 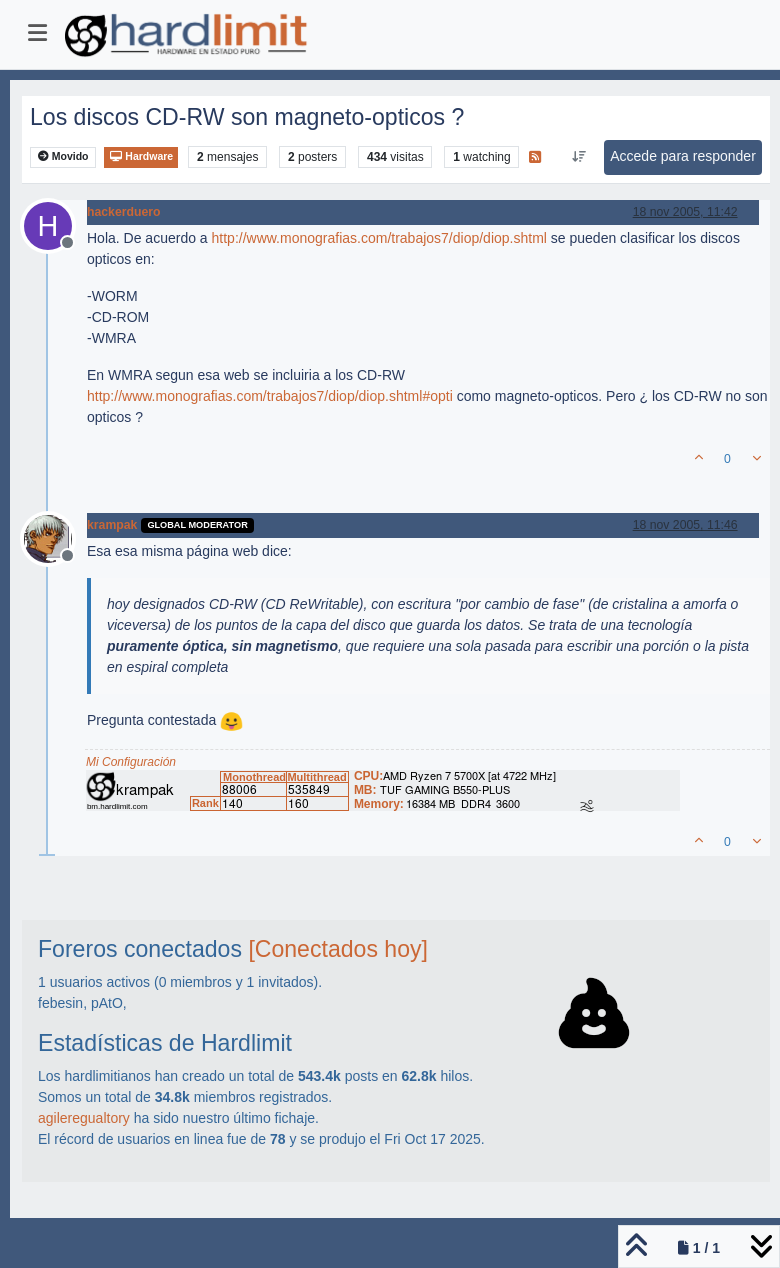 What do you see at coordinates (594, 1013) in the screenshot?
I see `add a poop emoji reaction` at bounding box center [594, 1013].